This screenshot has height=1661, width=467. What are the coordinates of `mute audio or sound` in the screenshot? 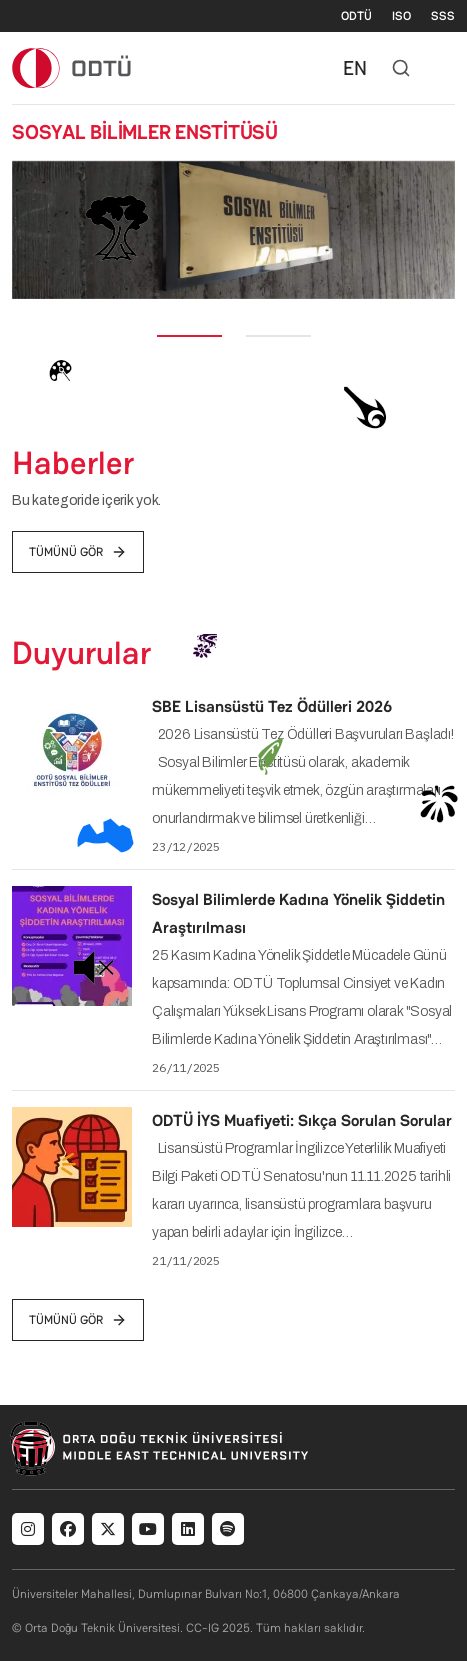 It's located at (92, 967).